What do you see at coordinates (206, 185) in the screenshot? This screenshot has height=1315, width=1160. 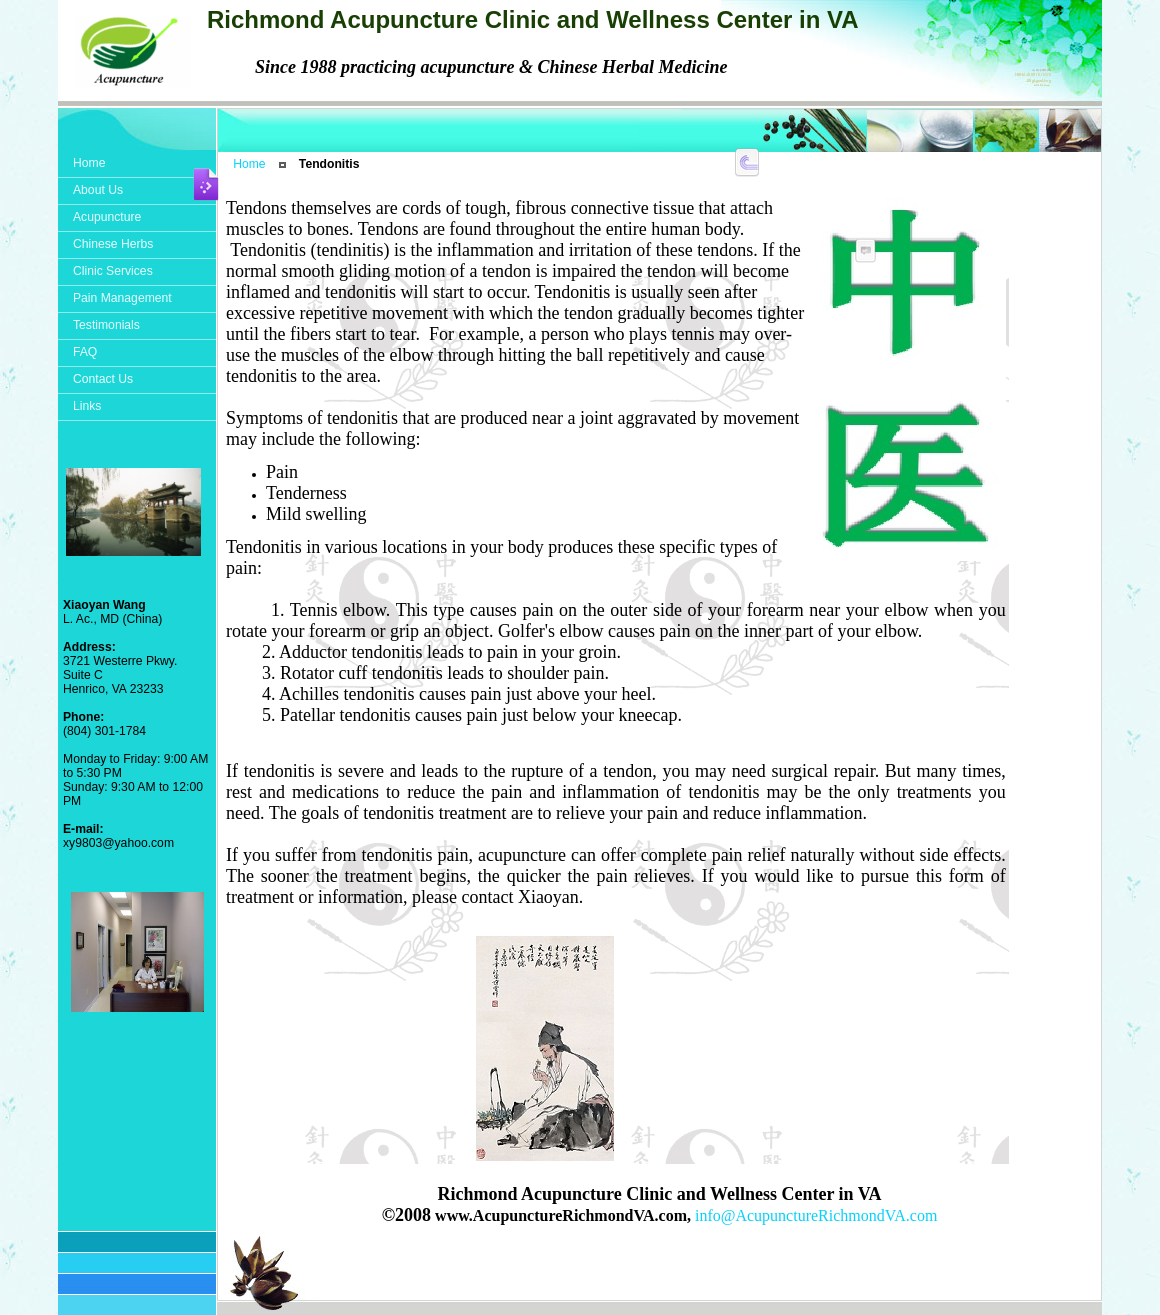 I see `plasma application file type indicator` at bounding box center [206, 185].